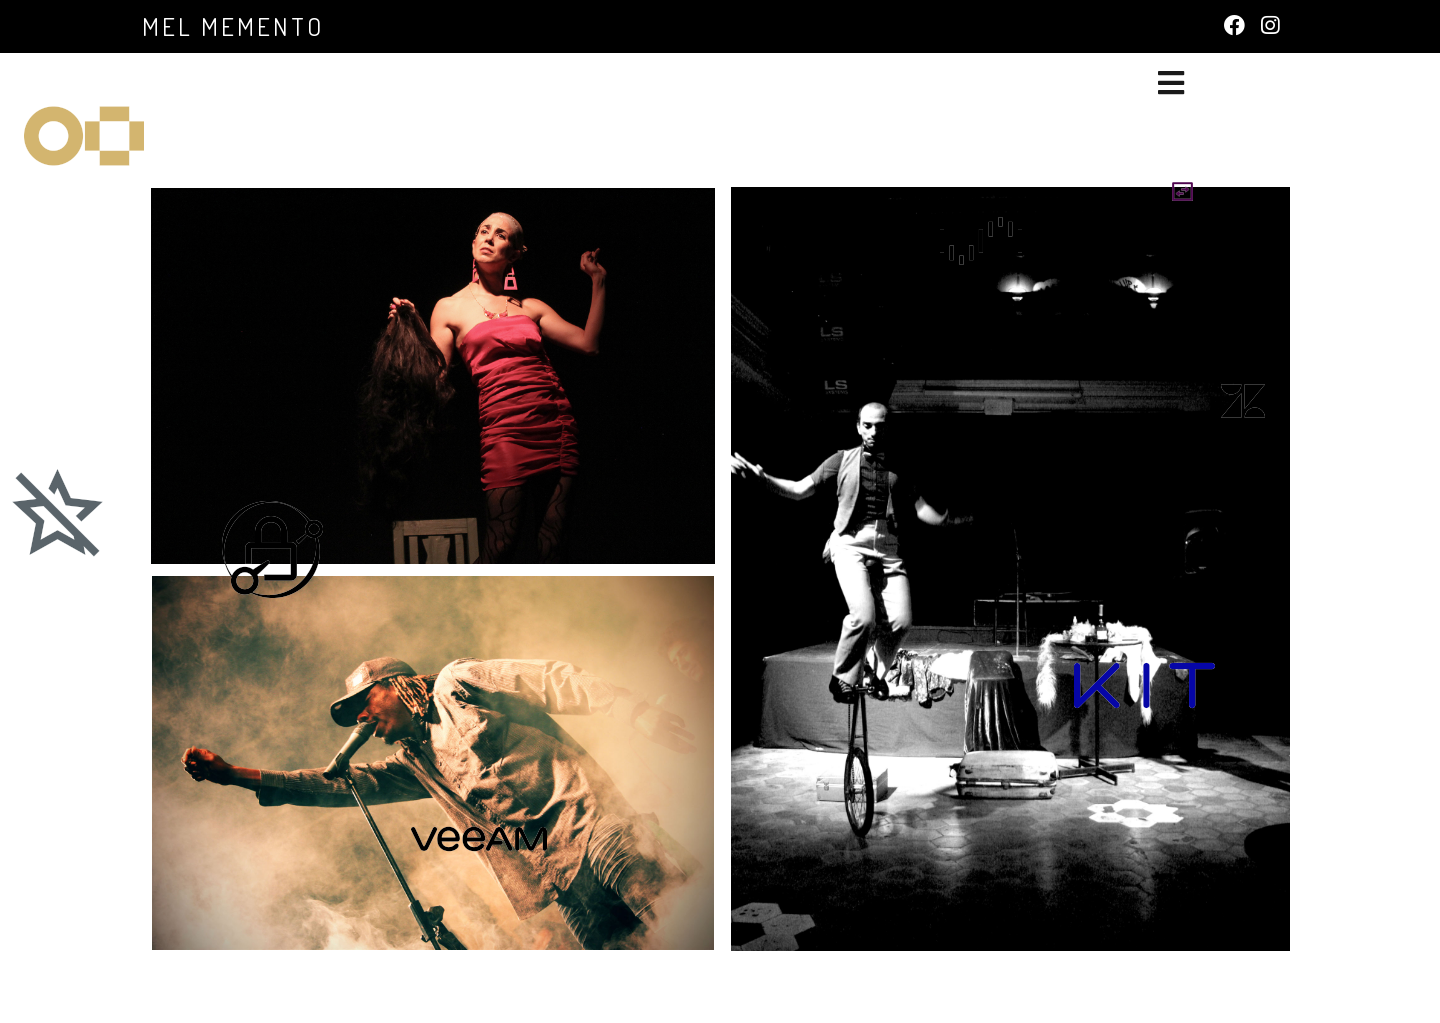 This screenshot has width=1440, height=1023. Describe the element at coordinates (84, 136) in the screenshot. I see `open the Eight sleep tracking app` at that location.